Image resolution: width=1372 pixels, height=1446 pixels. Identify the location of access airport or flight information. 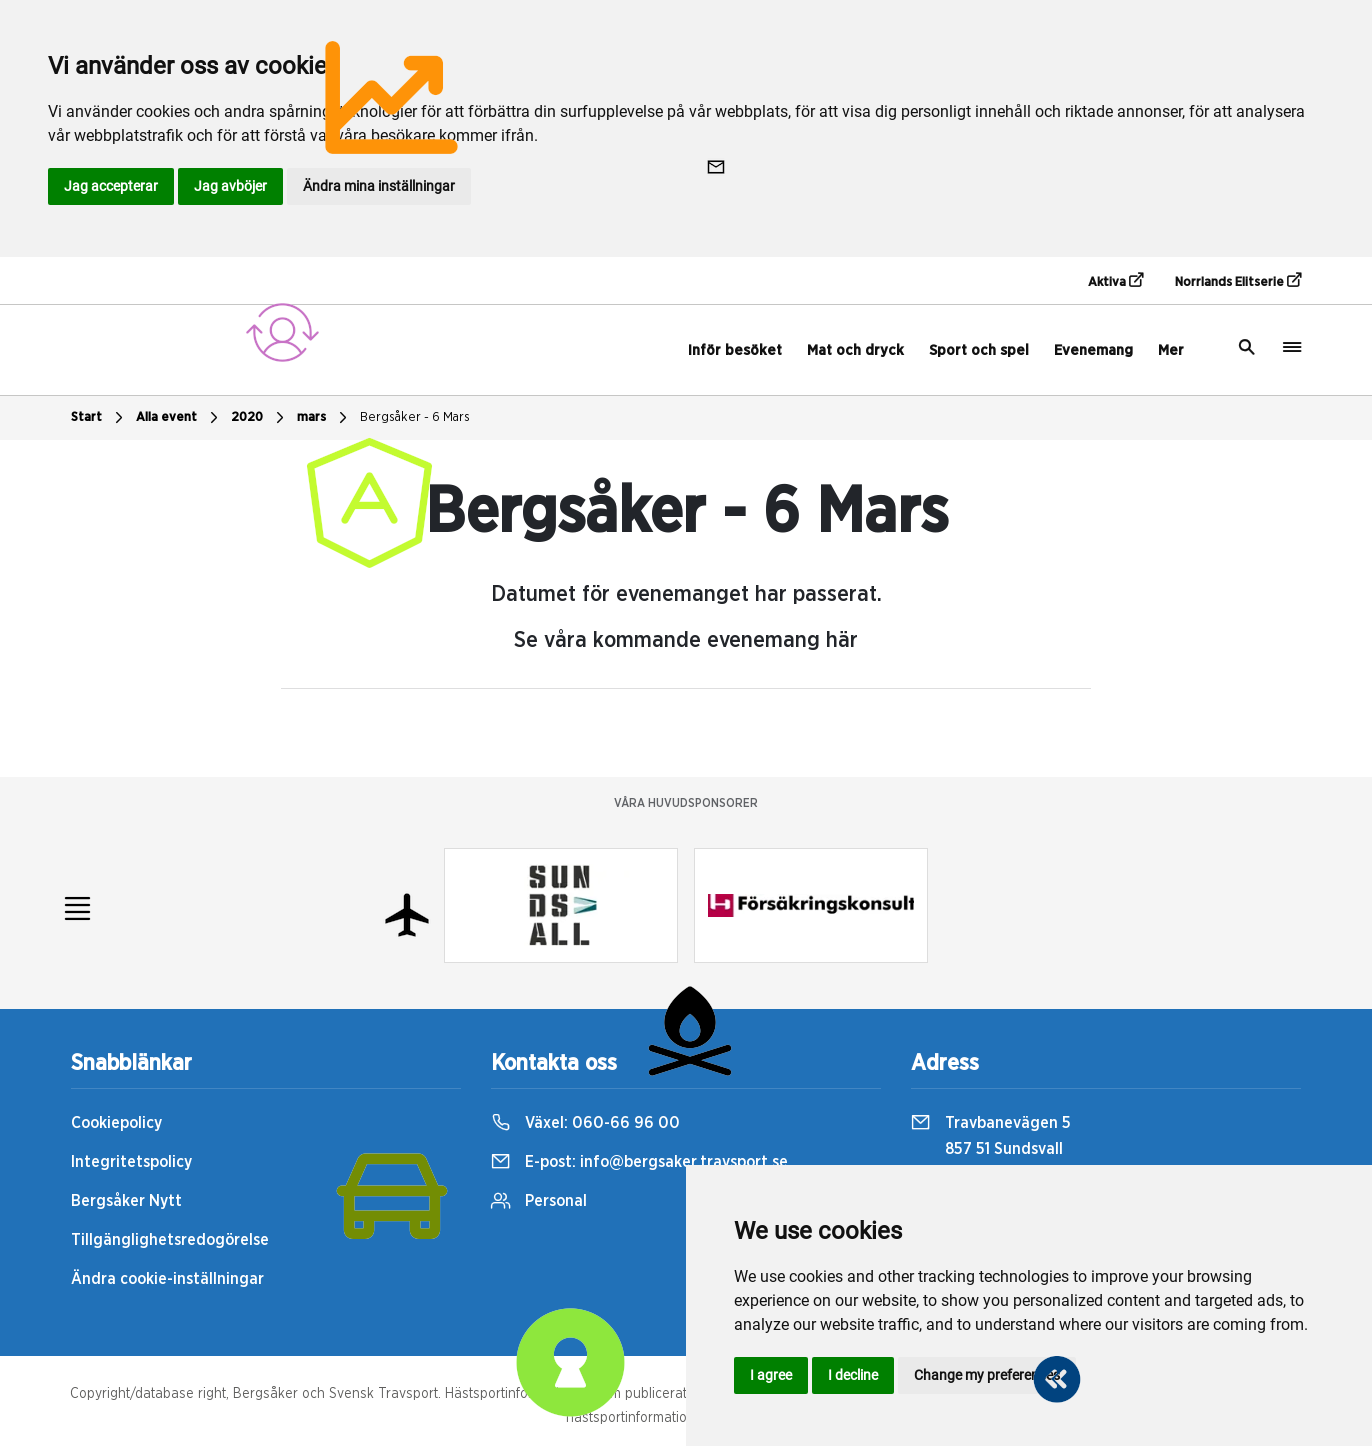
(407, 915).